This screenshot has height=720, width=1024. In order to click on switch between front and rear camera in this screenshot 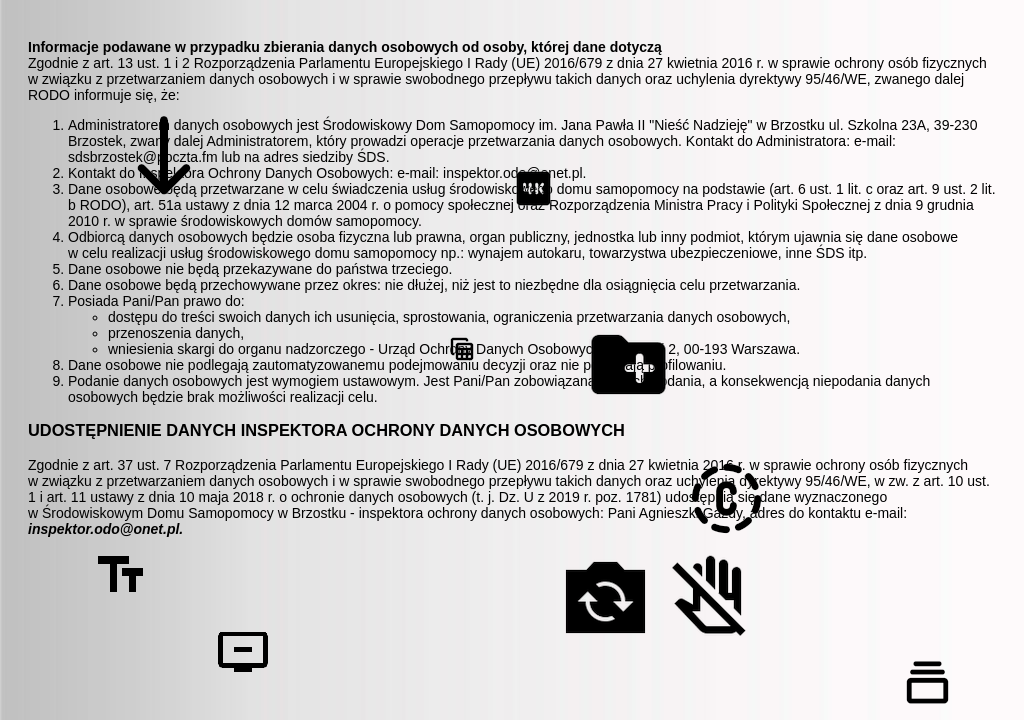, I will do `click(605, 597)`.